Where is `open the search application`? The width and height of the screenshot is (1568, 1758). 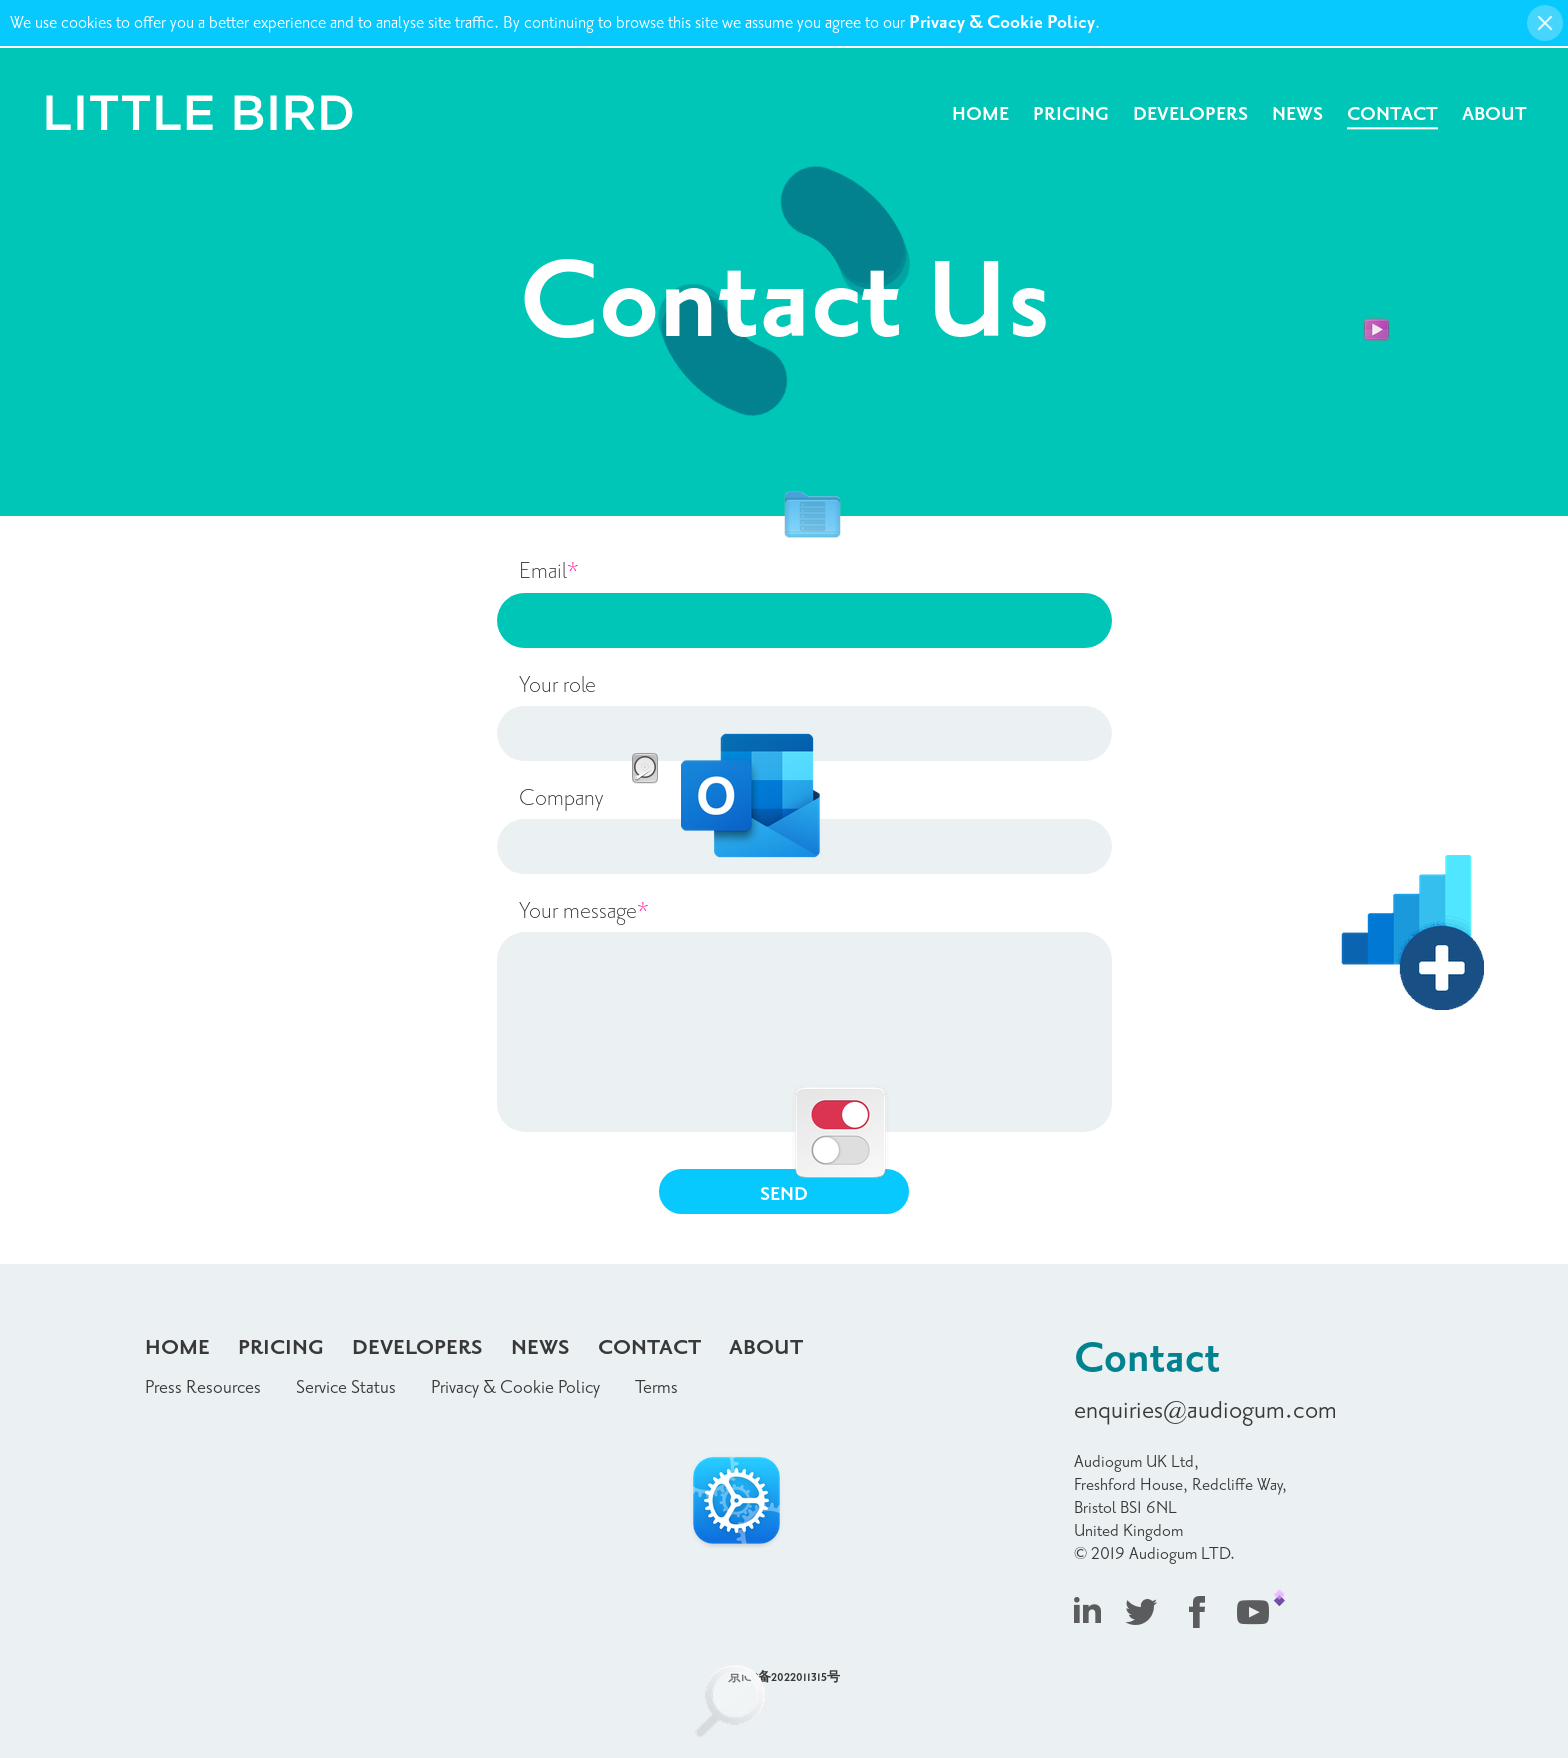
open the search application is located at coordinates (730, 1700).